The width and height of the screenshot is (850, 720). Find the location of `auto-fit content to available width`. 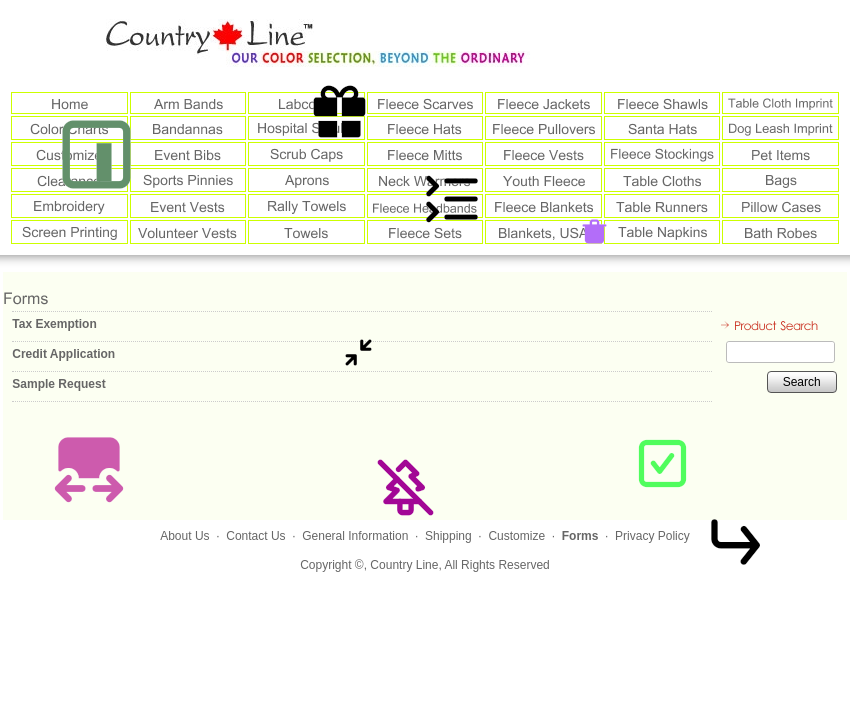

auto-fit content to available width is located at coordinates (89, 468).